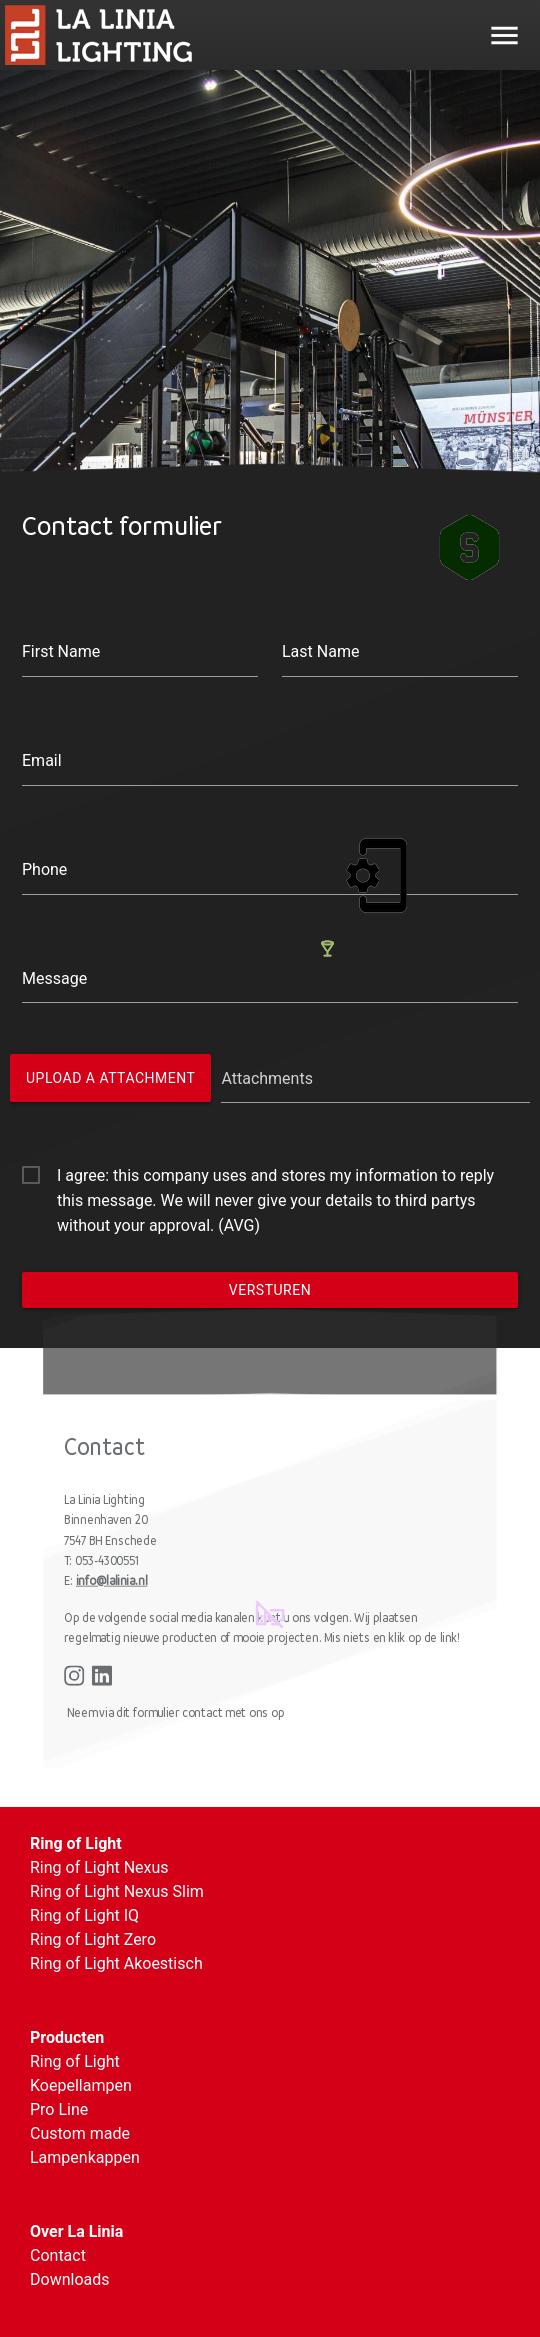  What do you see at coordinates (376, 875) in the screenshot?
I see `configure device connection settings` at bounding box center [376, 875].